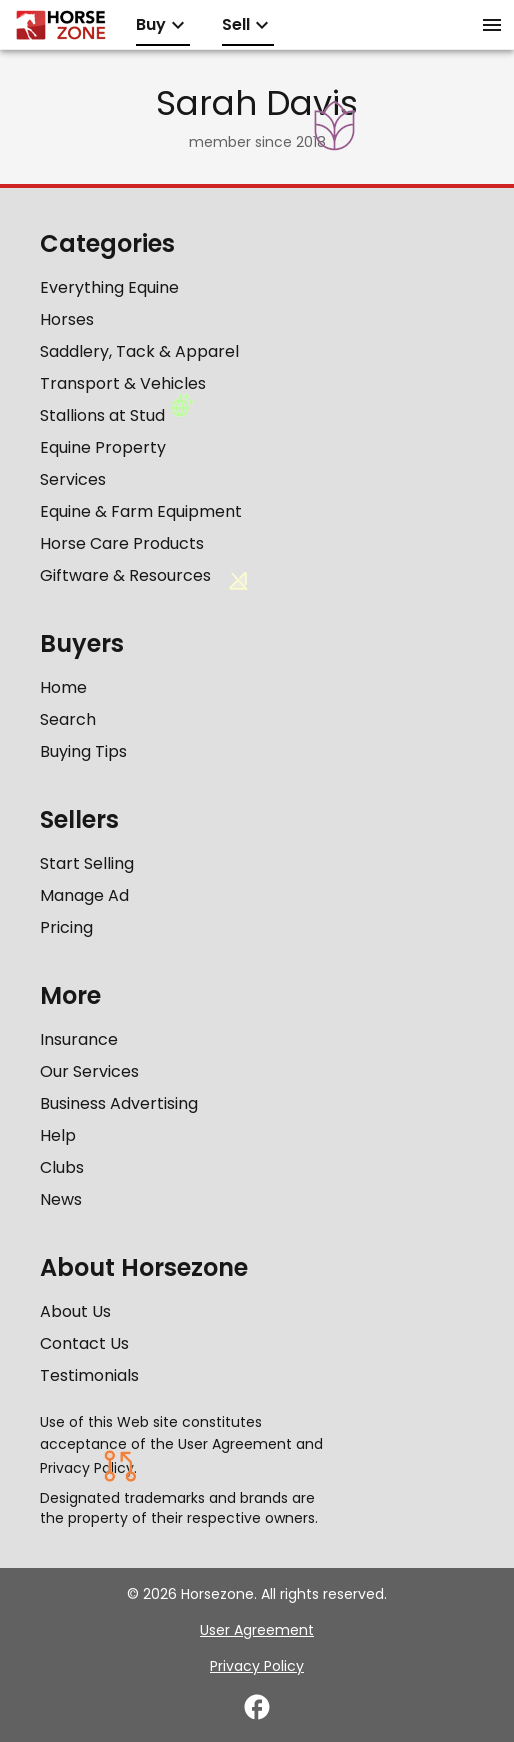 This screenshot has height=1742, width=514. What do you see at coordinates (239, 581) in the screenshot?
I see `no cellular signal available` at bounding box center [239, 581].